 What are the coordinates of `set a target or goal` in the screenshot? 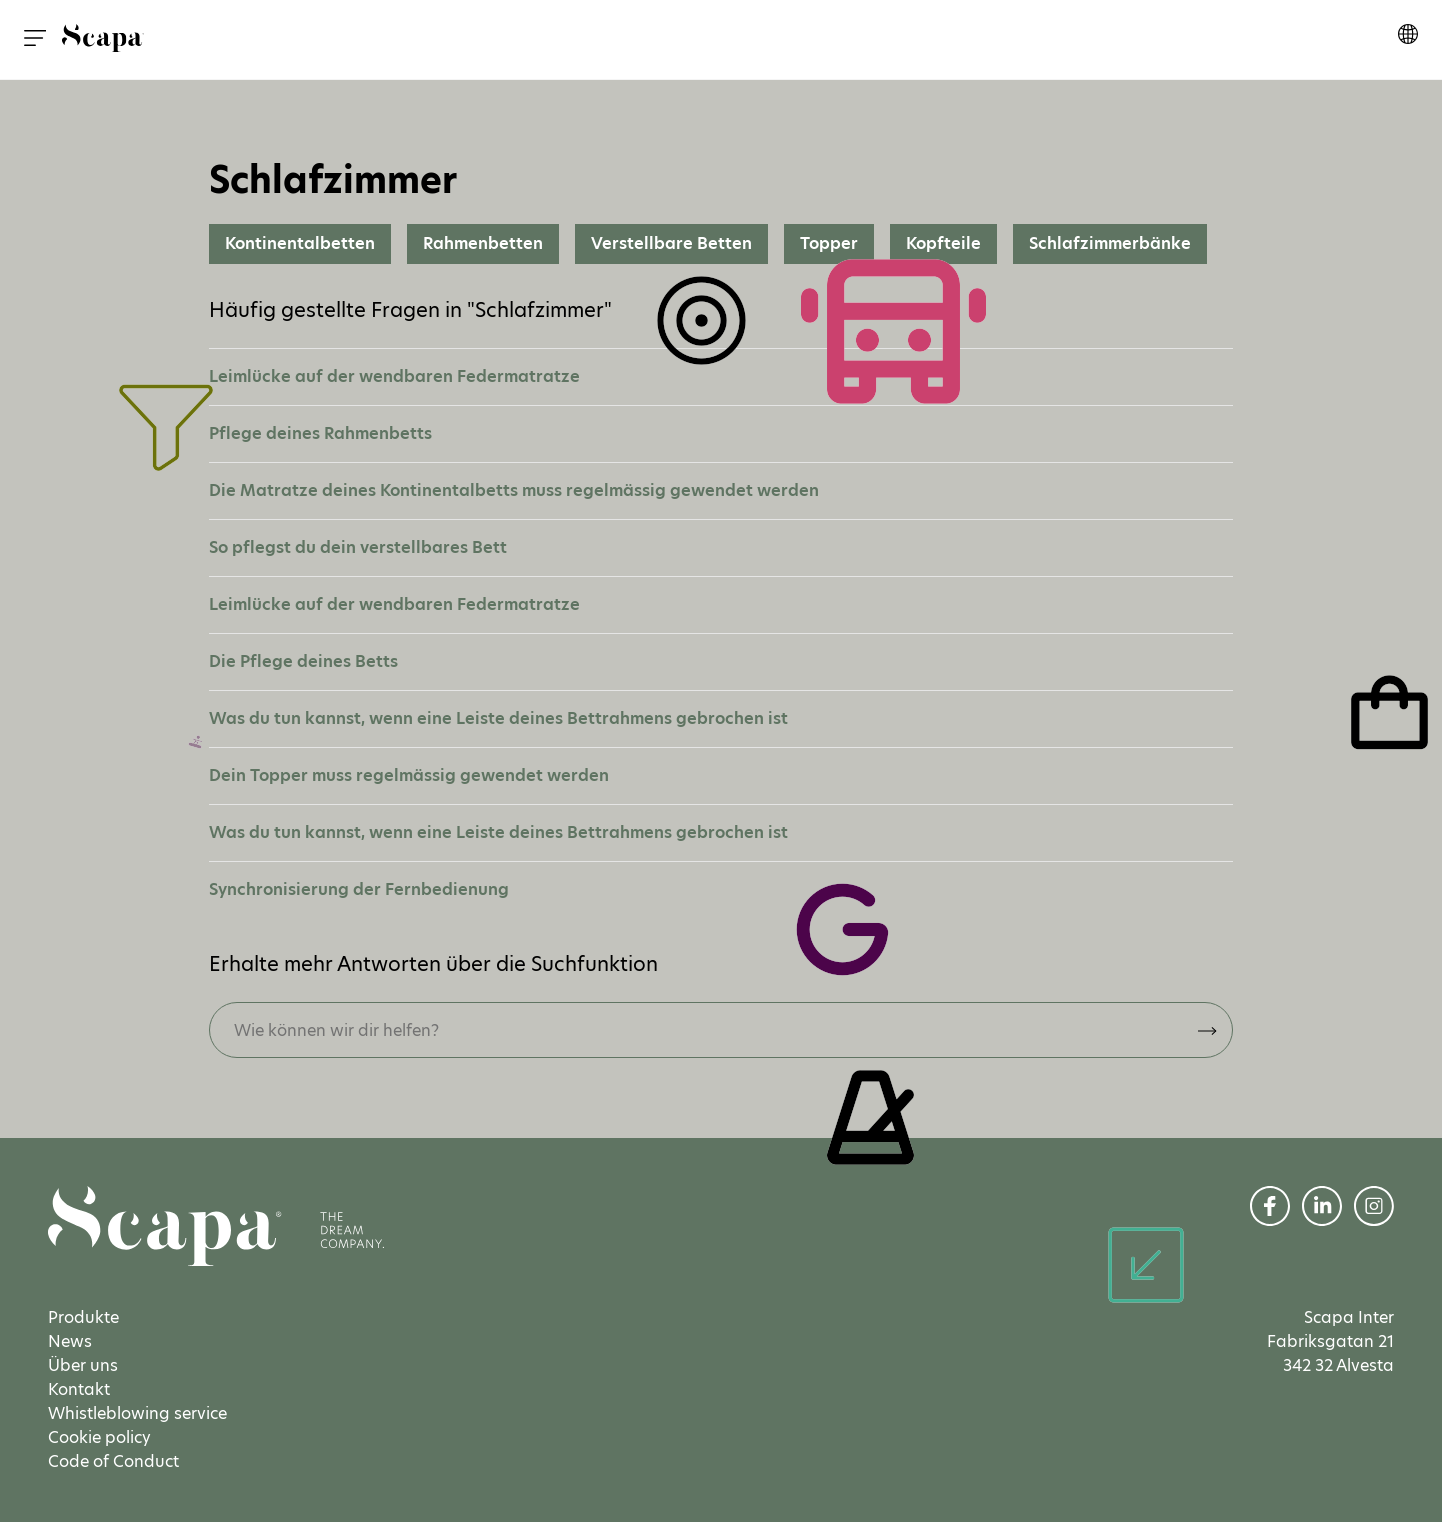 It's located at (701, 320).